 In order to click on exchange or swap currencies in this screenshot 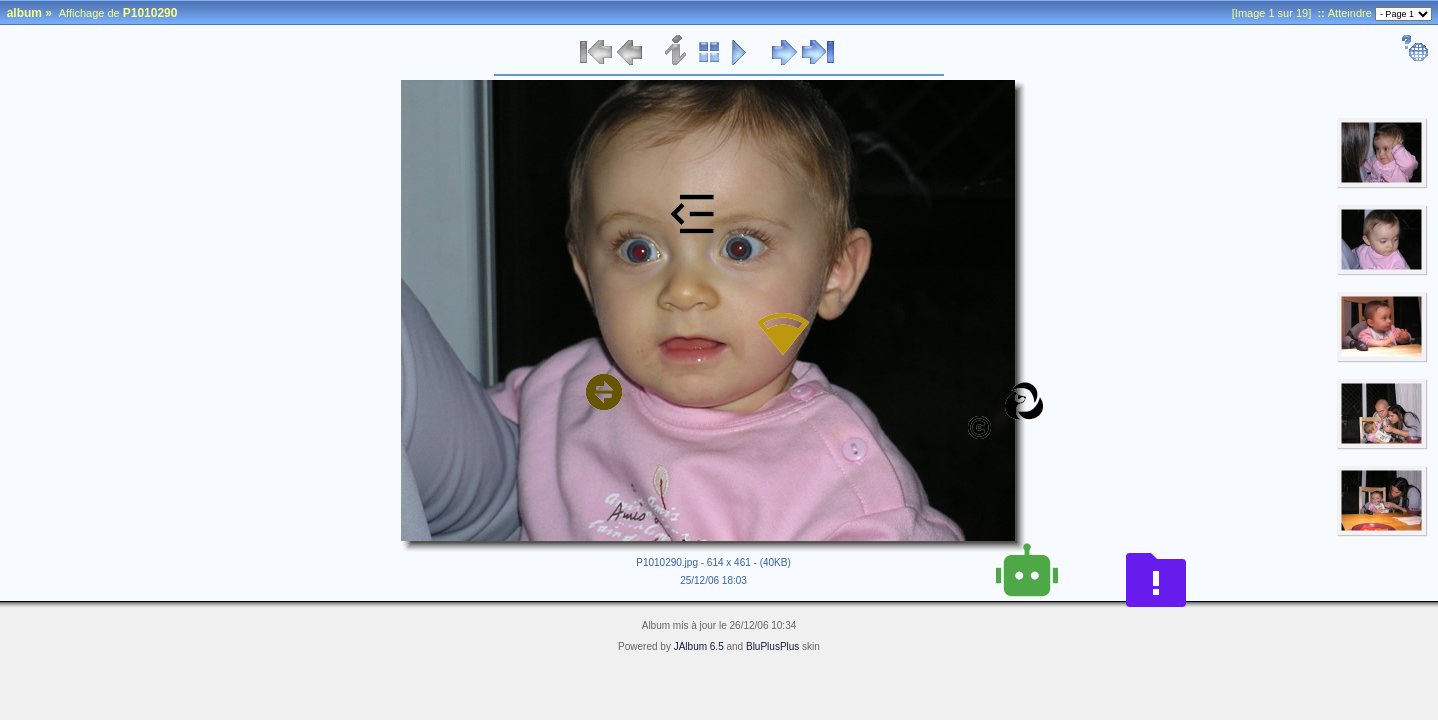, I will do `click(604, 392)`.